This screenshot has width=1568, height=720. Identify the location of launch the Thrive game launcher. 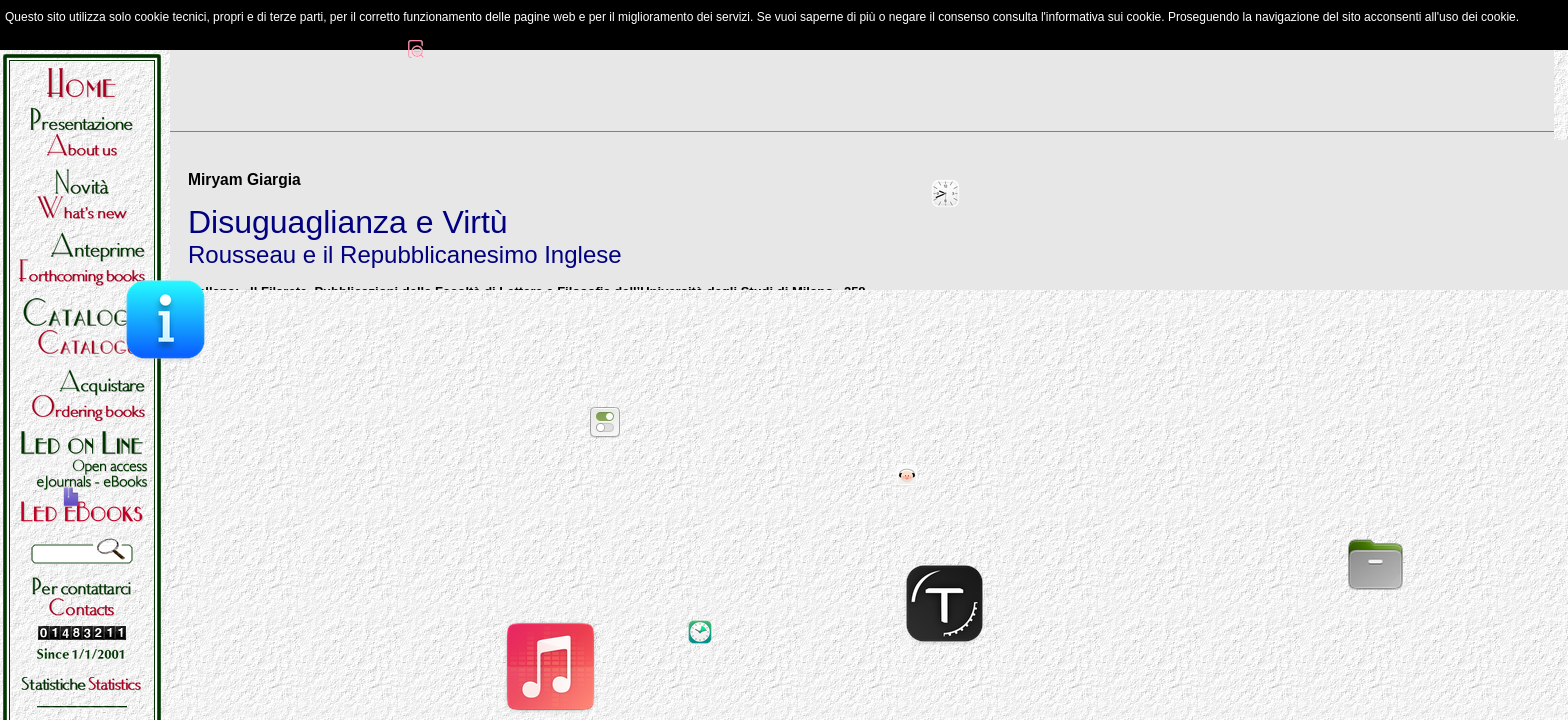
(944, 603).